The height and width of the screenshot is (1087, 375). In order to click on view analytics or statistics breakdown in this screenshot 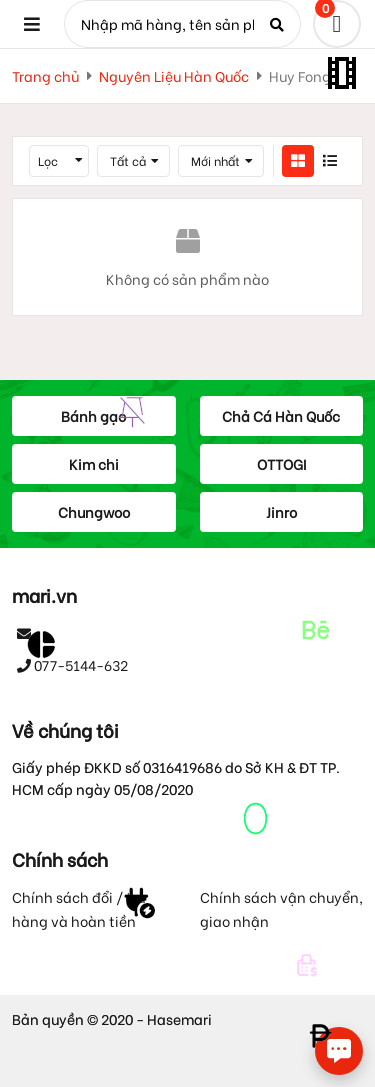, I will do `click(41, 644)`.